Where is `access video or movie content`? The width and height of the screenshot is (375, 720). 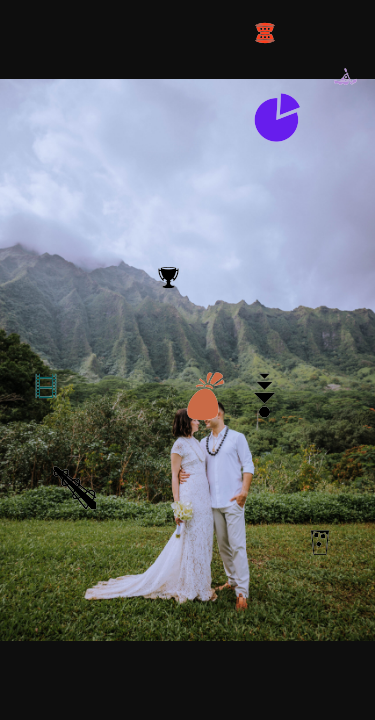 access video or movie content is located at coordinates (46, 386).